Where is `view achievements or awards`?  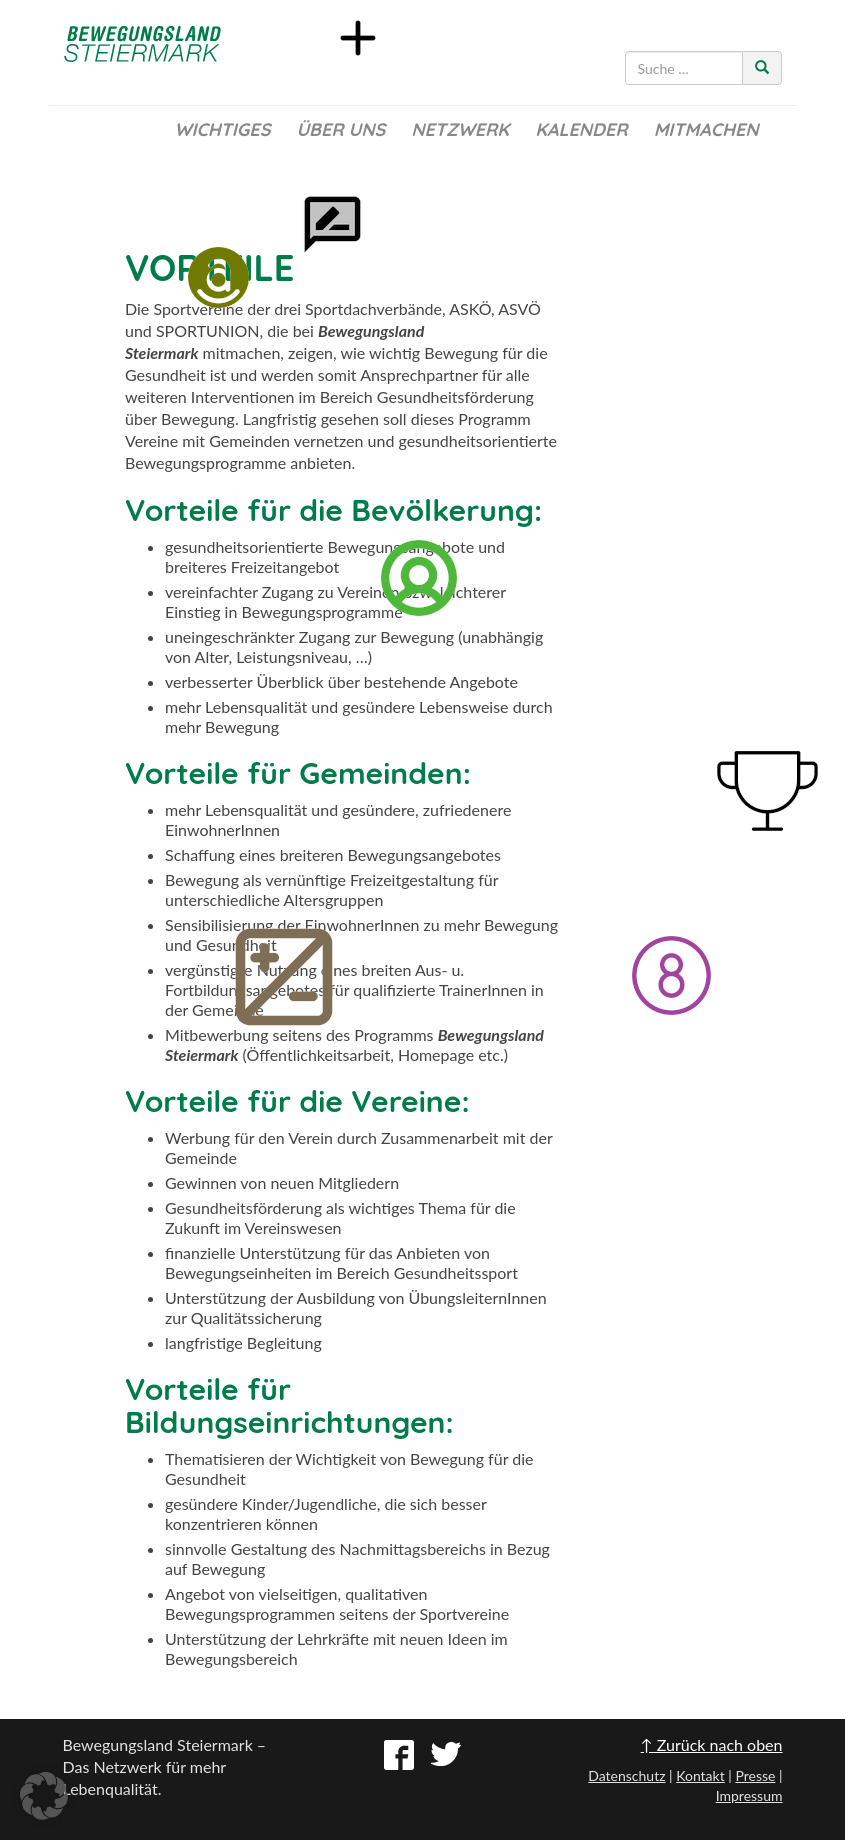 view achievements or awards is located at coordinates (767, 787).